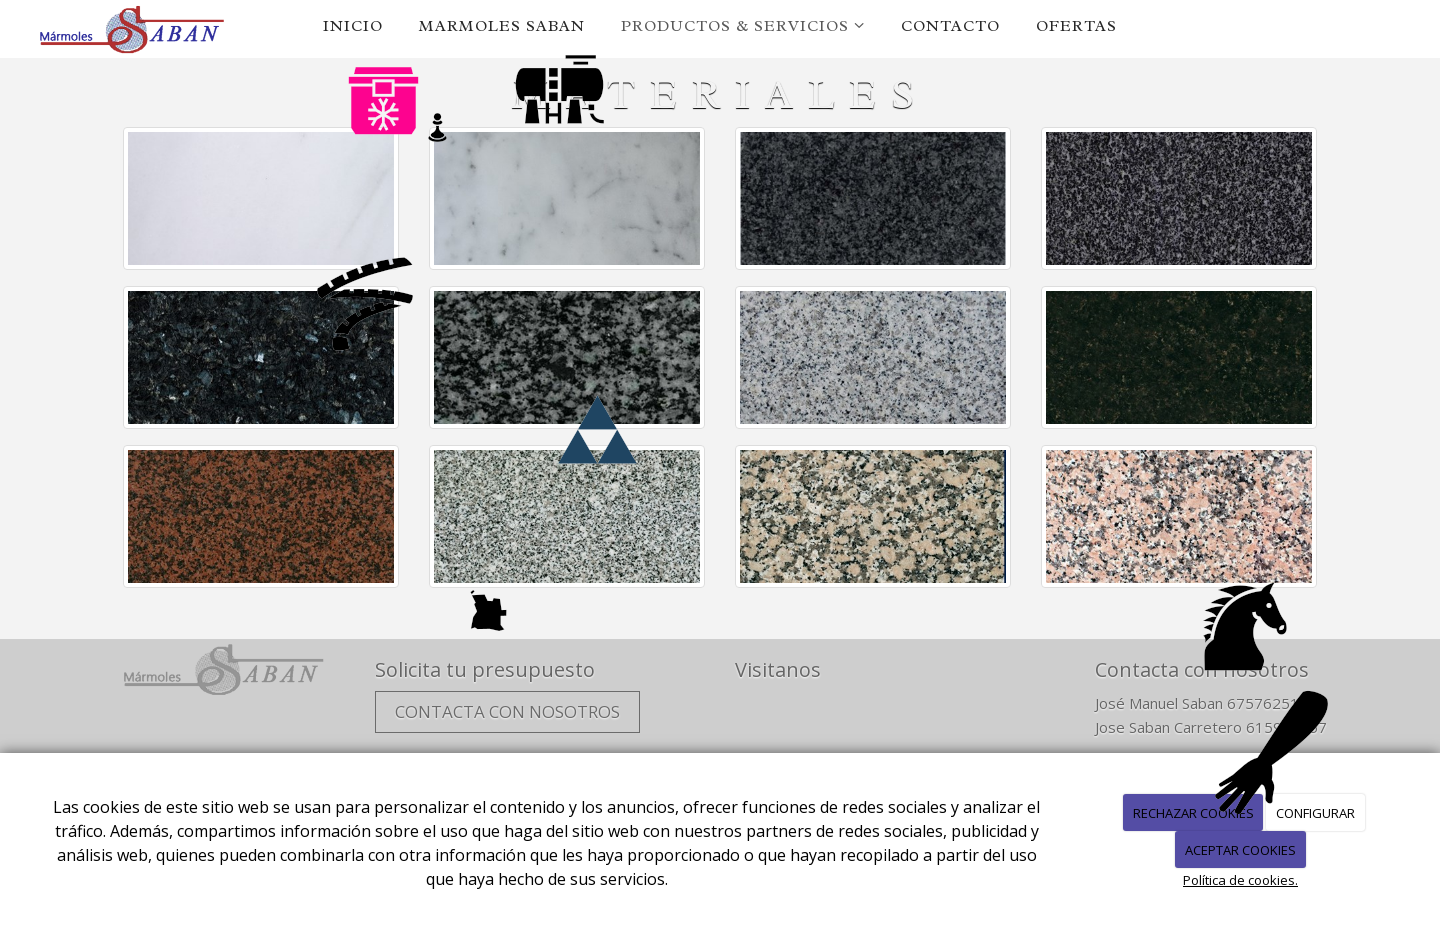  What do you see at coordinates (488, 610) in the screenshot?
I see `select Angola as your country or region` at bounding box center [488, 610].